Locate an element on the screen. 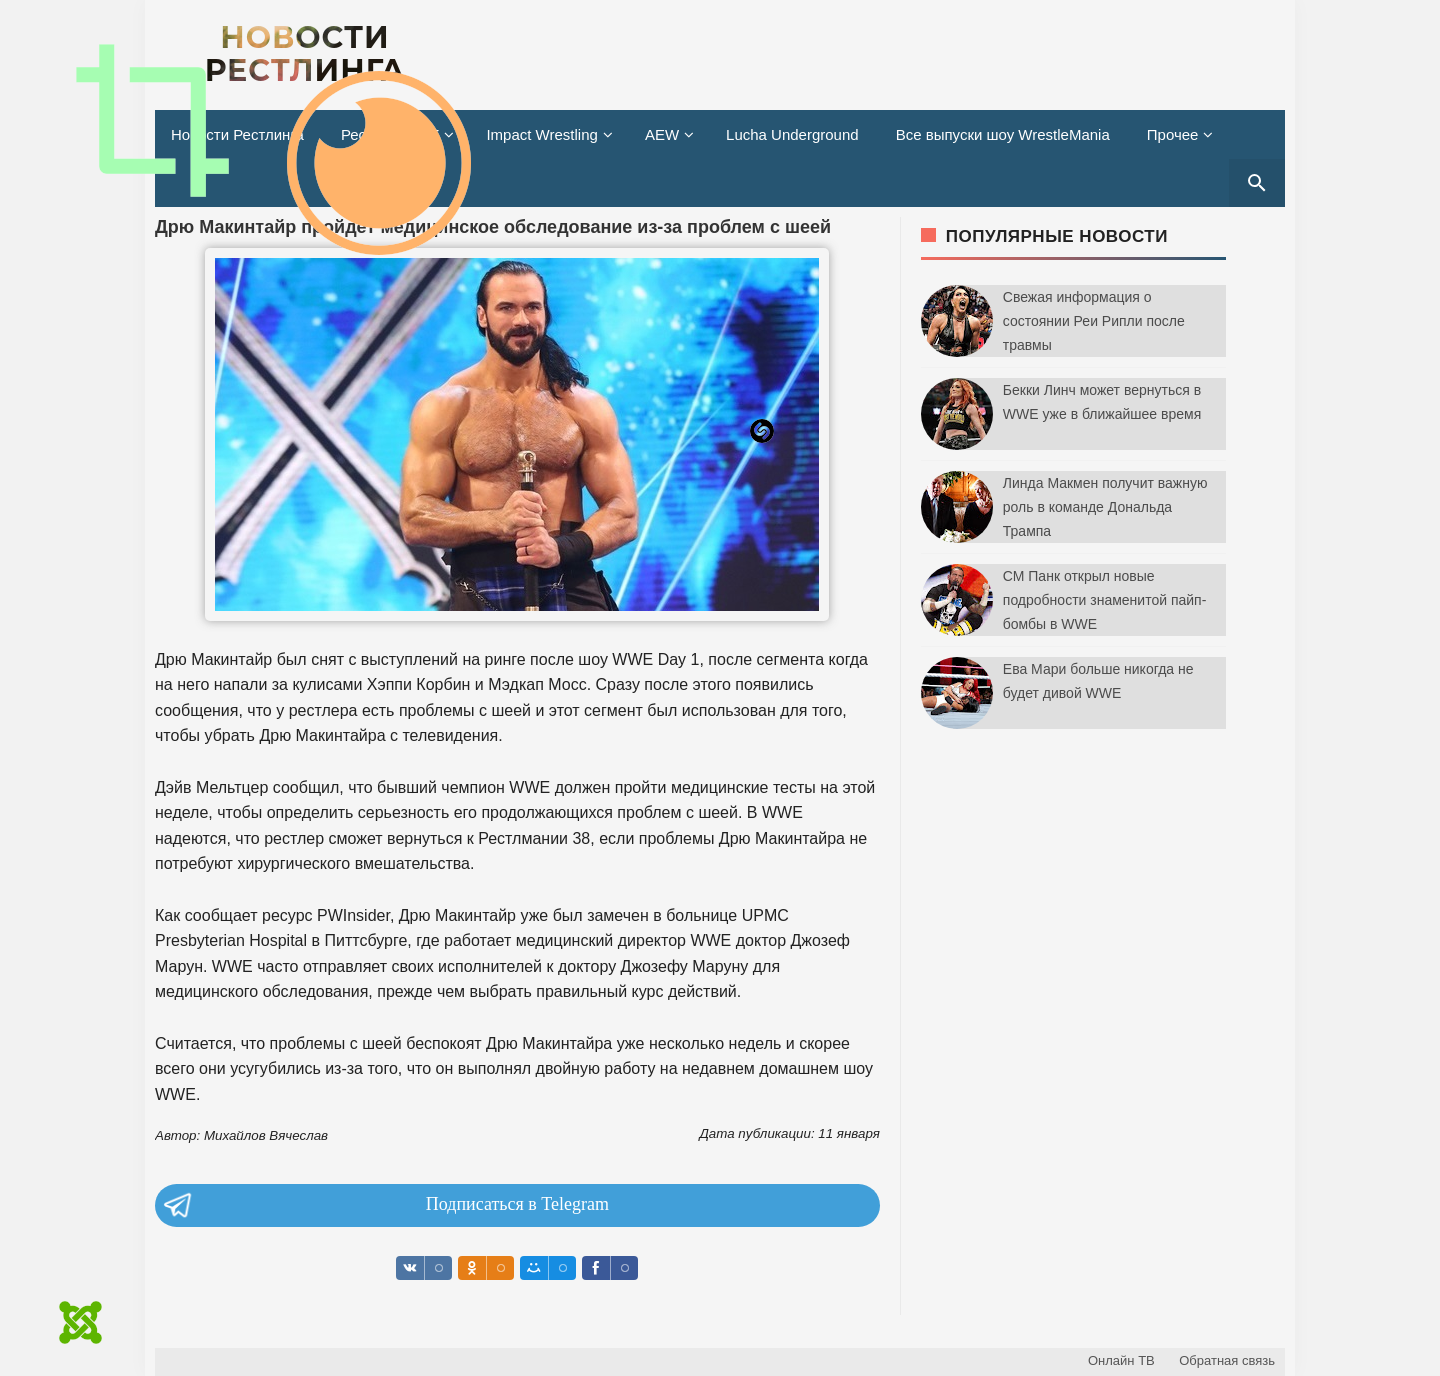 This screenshot has height=1376, width=1440. open insomnia api client is located at coordinates (379, 163).